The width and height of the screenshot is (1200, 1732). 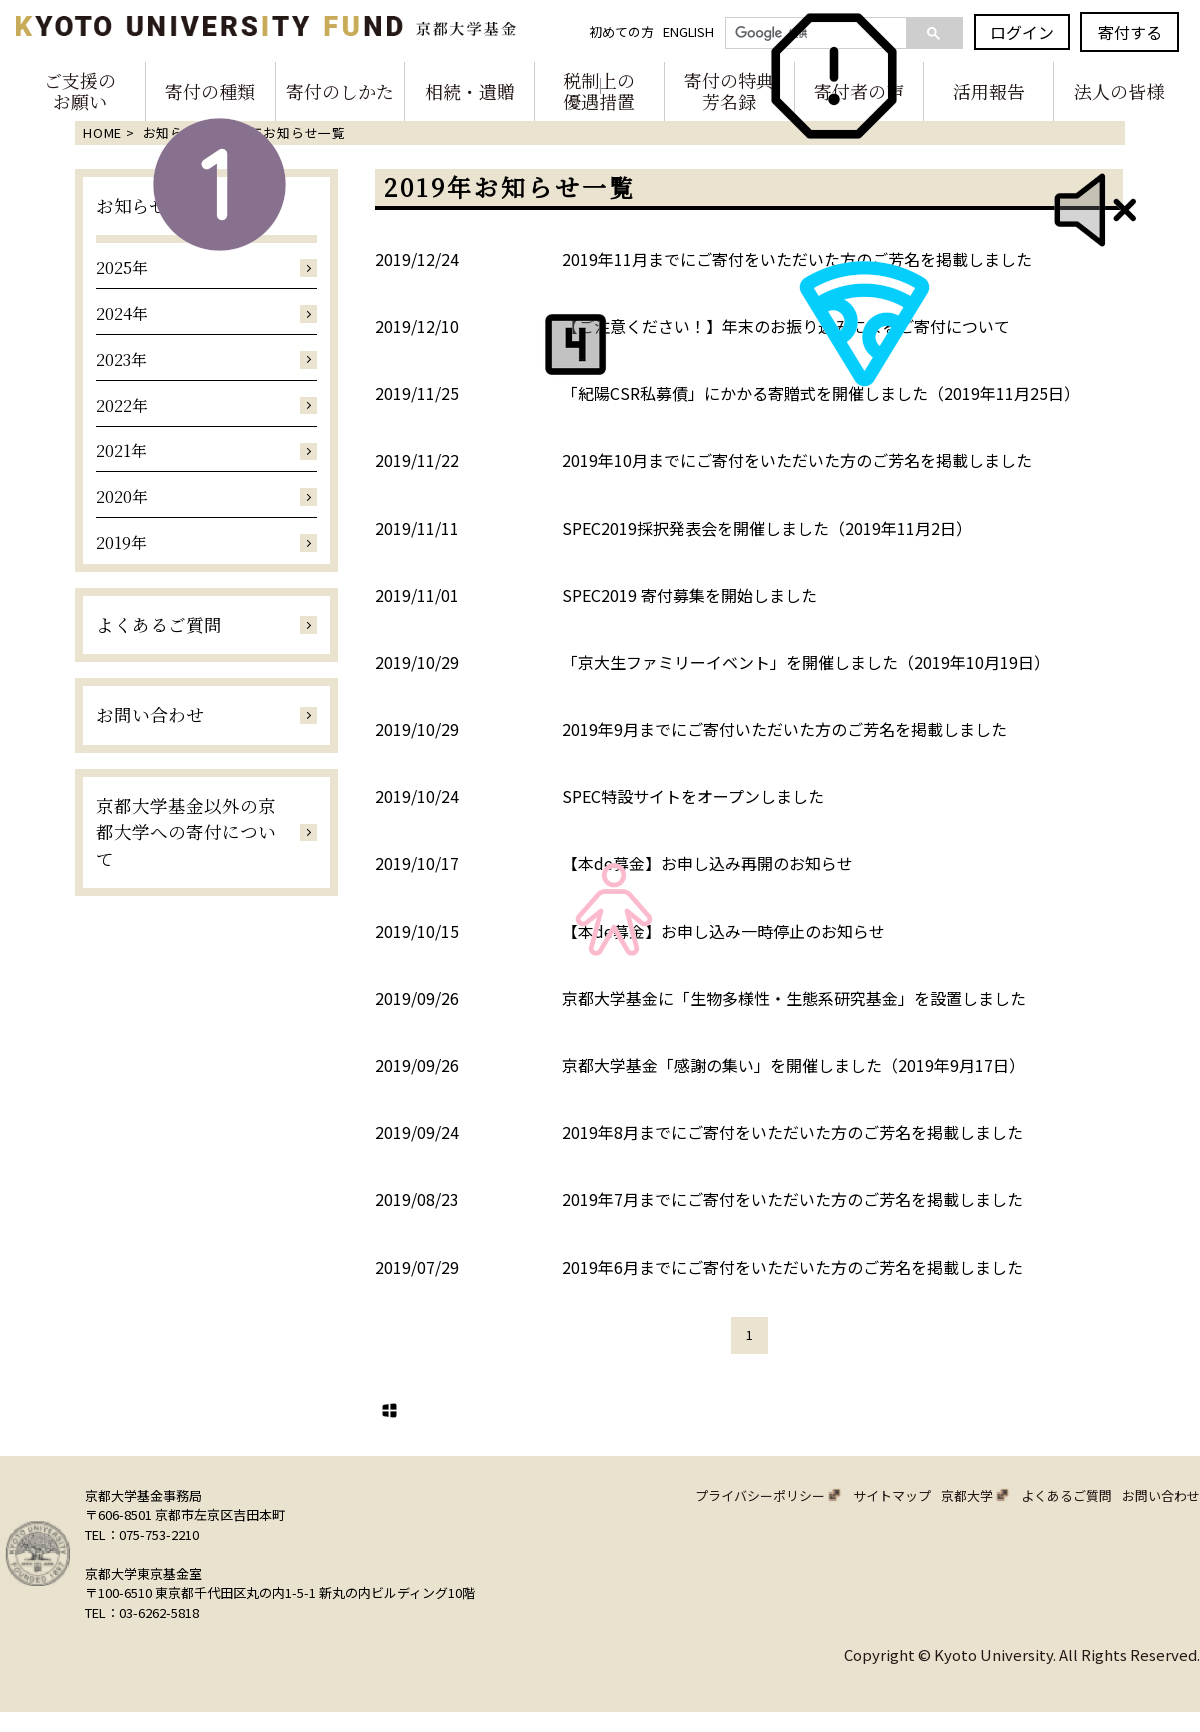 What do you see at coordinates (614, 911) in the screenshot?
I see `view your profile` at bounding box center [614, 911].